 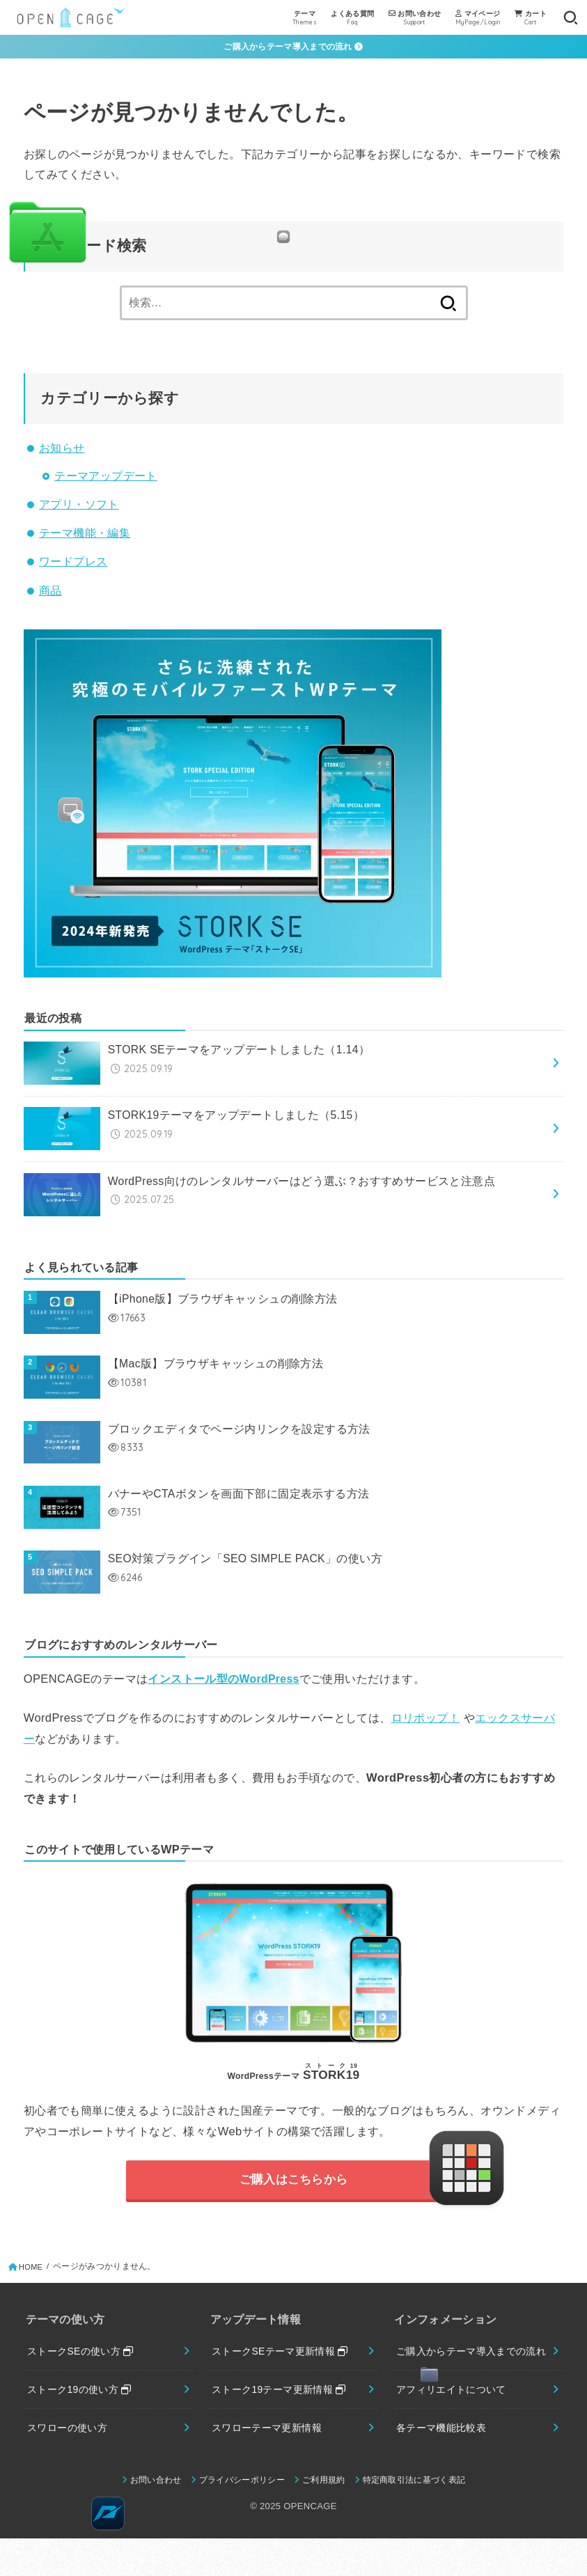 What do you see at coordinates (283, 237) in the screenshot?
I see `open the messages app` at bounding box center [283, 237].